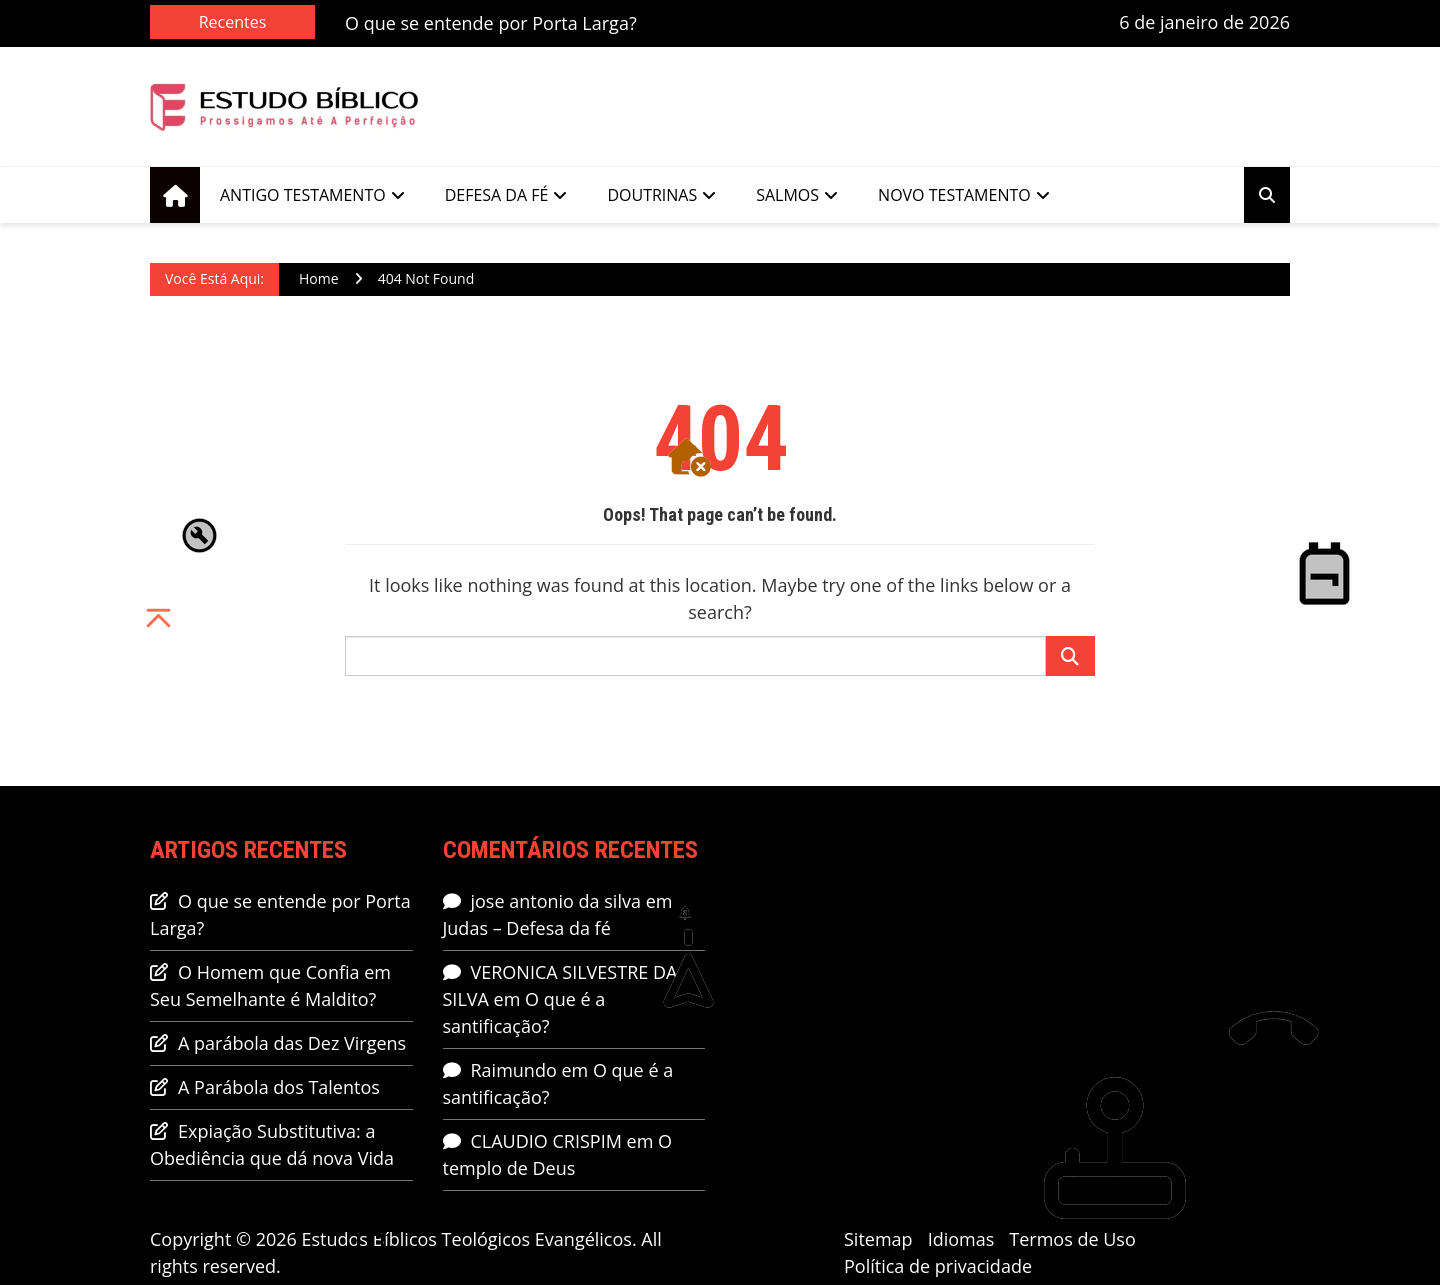 Image resolution: width=1440 pixels, height=1285 pixels. I want to click on end the current phone call, so click(1274, 1030).